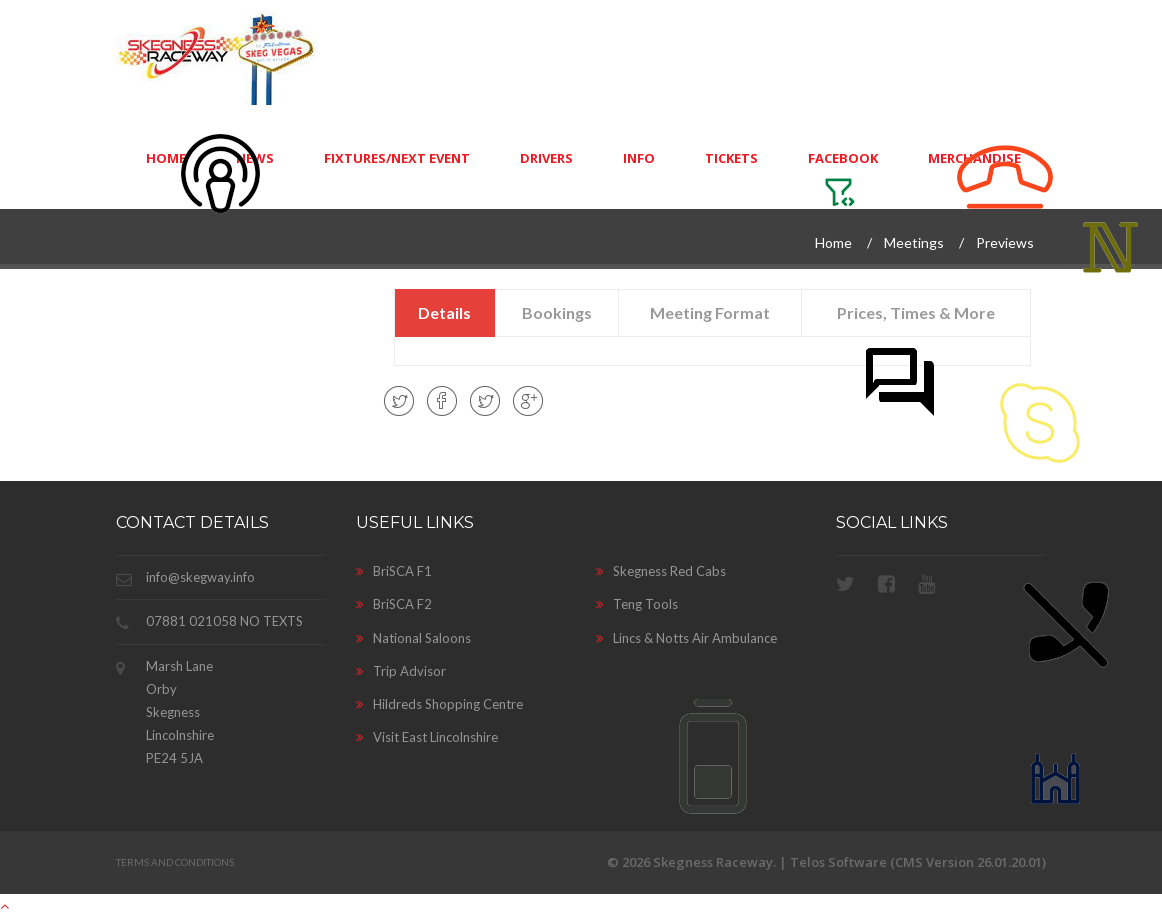 Image resolution: width=1162 pixels, height=919 pixels. I want to click on end or hang up a call, so click(1005, 177).